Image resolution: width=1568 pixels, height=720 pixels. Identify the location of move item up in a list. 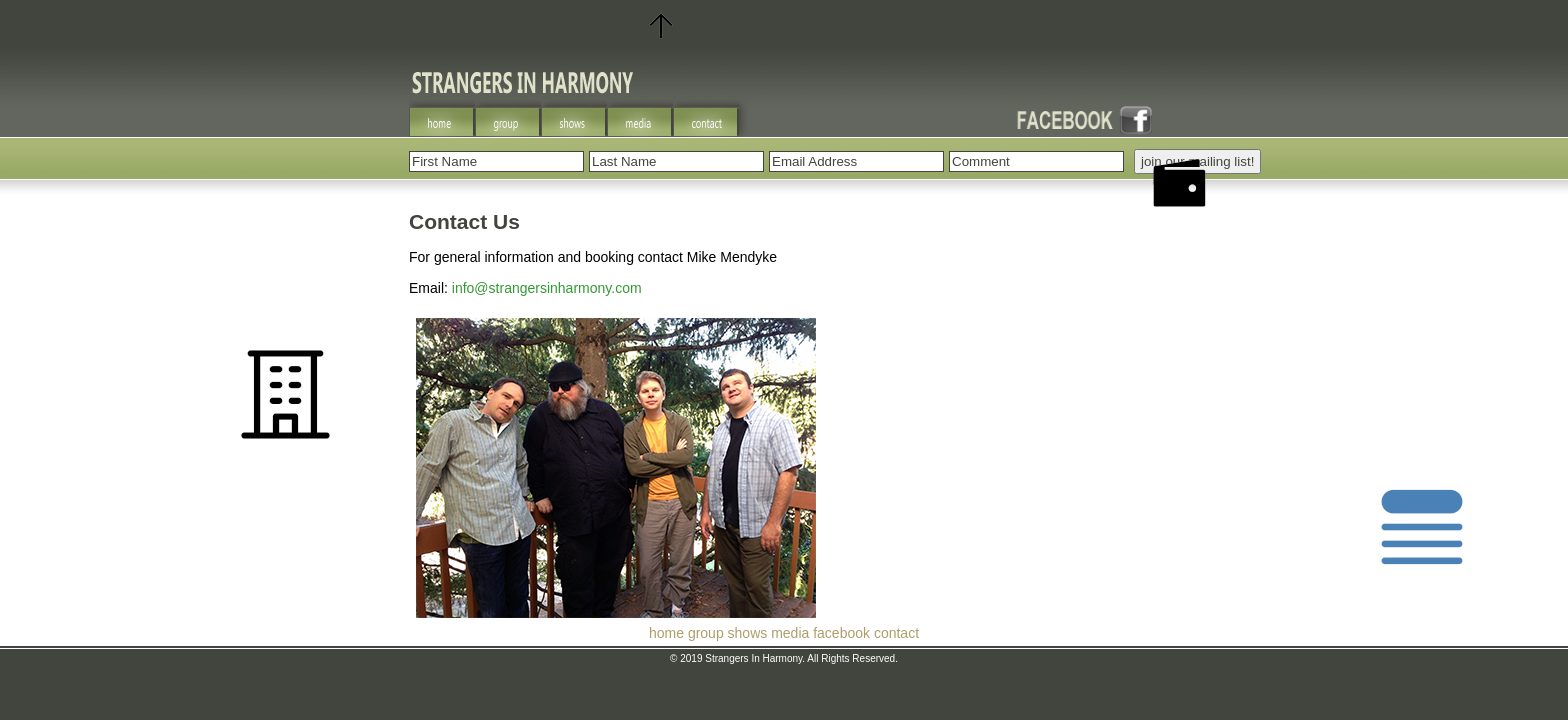
(661, 26).